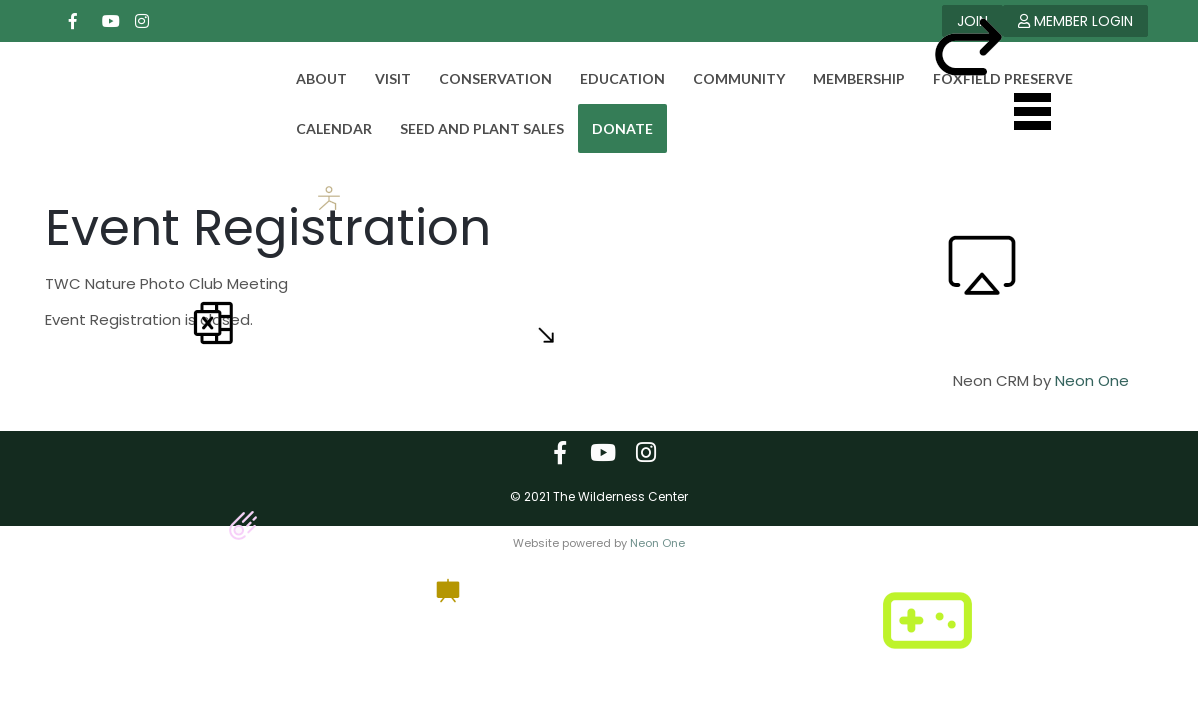 The width and height of the screenshot is (1198, 720). Describe the element at coordinates (329, 199) in the screenshot. I see `access tai chi or meditation exercises` at that location.